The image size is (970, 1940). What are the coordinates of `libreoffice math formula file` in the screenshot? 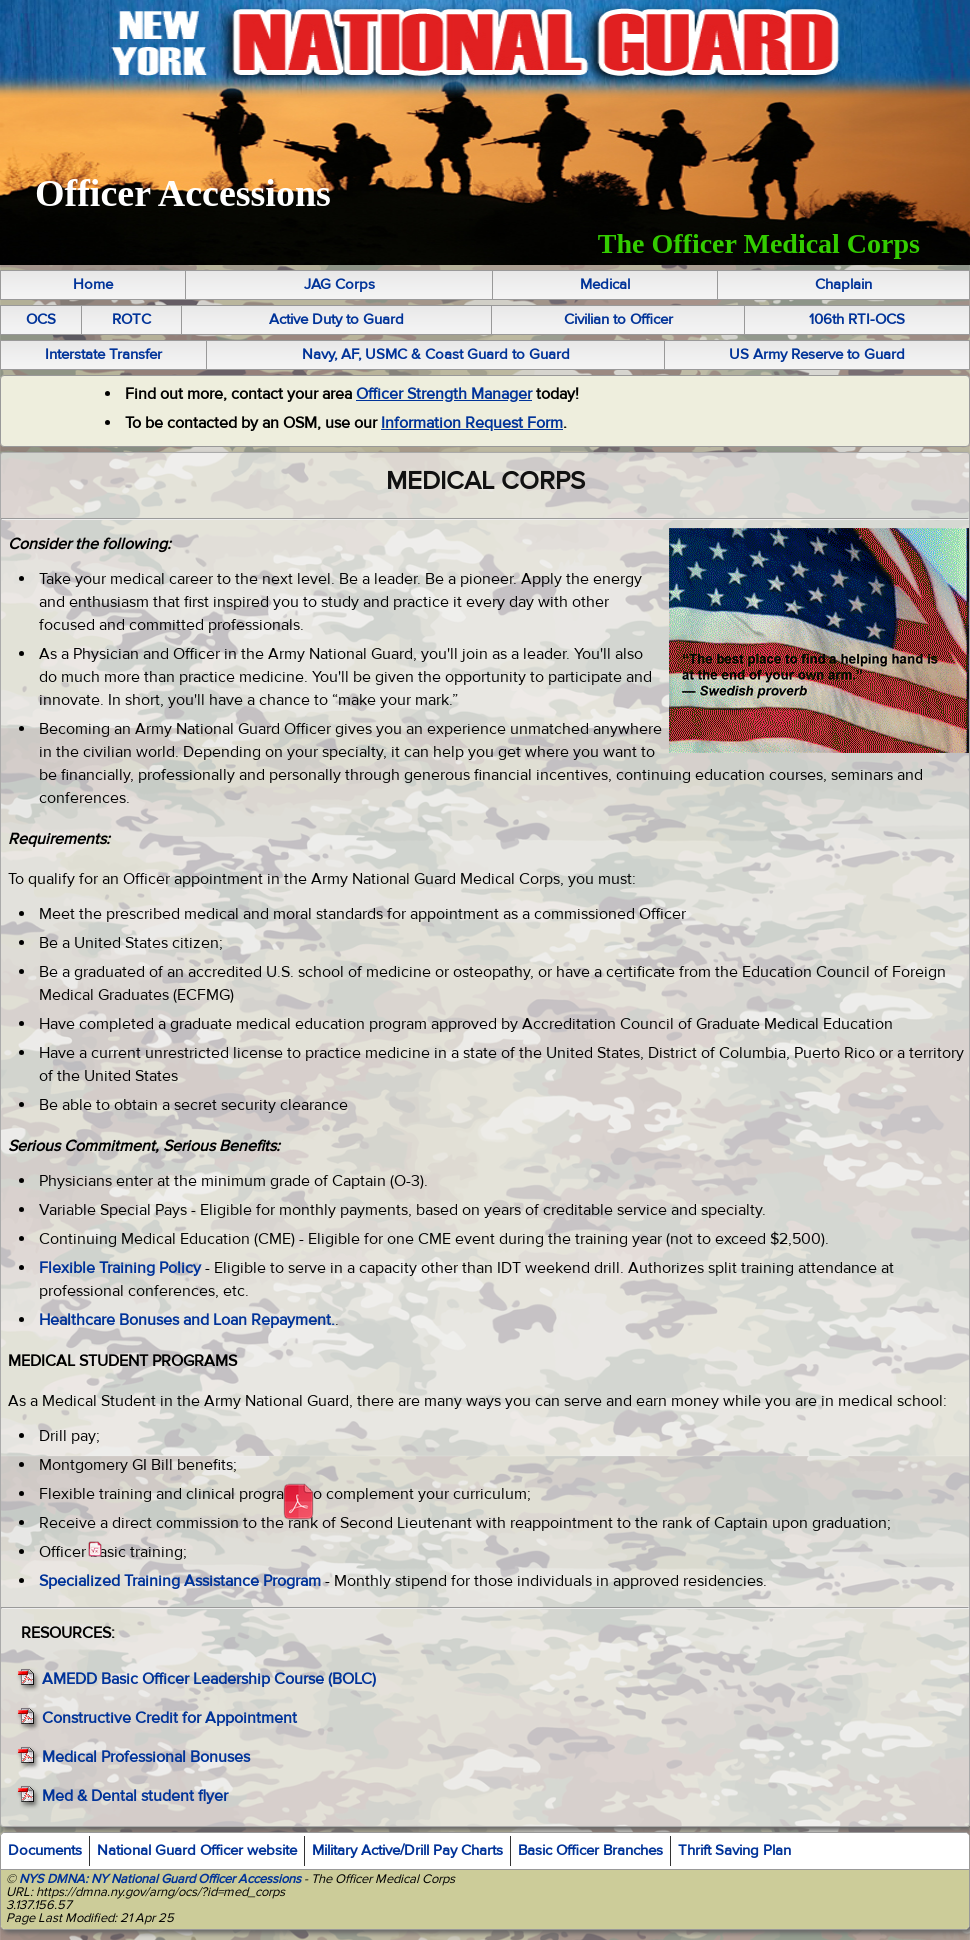 It's located at (95, 1549).